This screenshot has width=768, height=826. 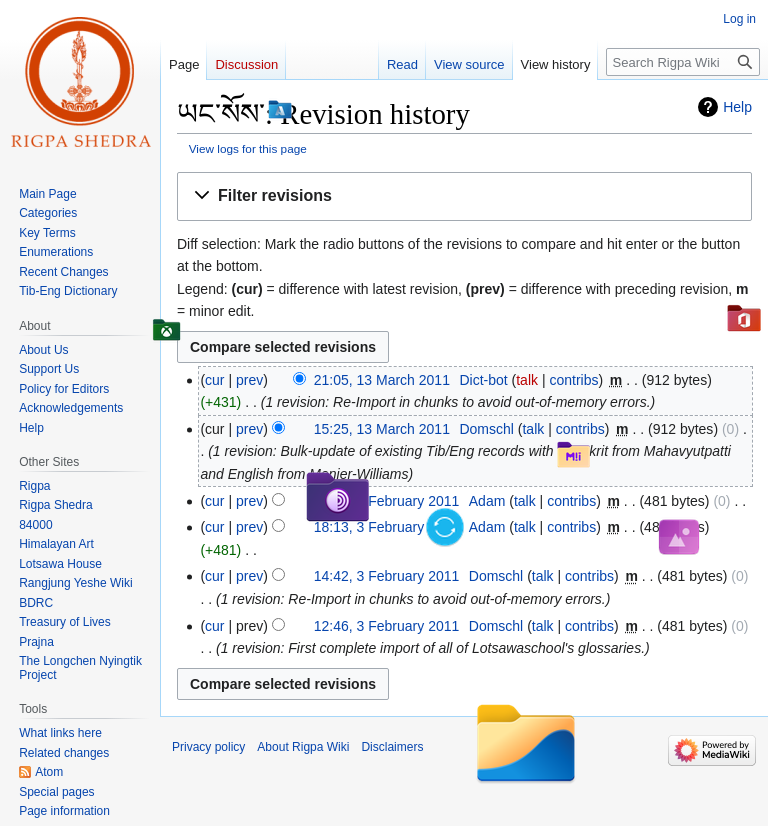 I want to click on folder containing tor browser files, so click(x=337, y=498).